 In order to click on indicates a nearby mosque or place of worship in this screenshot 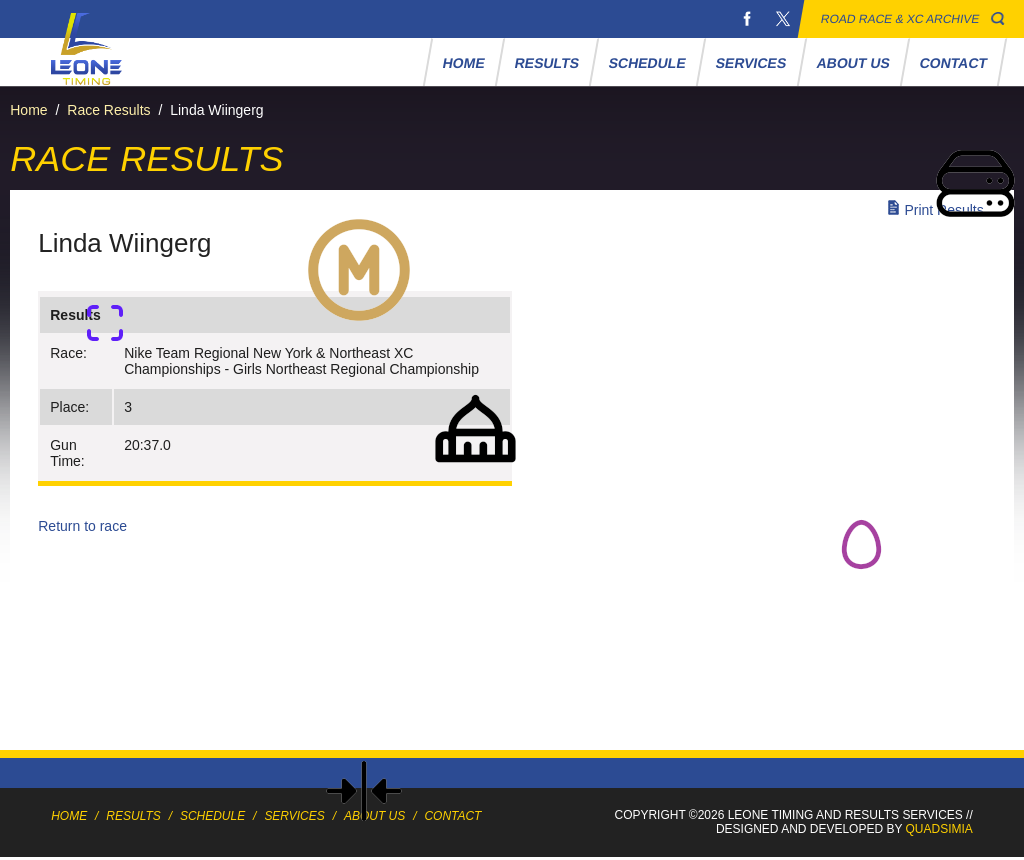, I will do `click(475, 432)`.